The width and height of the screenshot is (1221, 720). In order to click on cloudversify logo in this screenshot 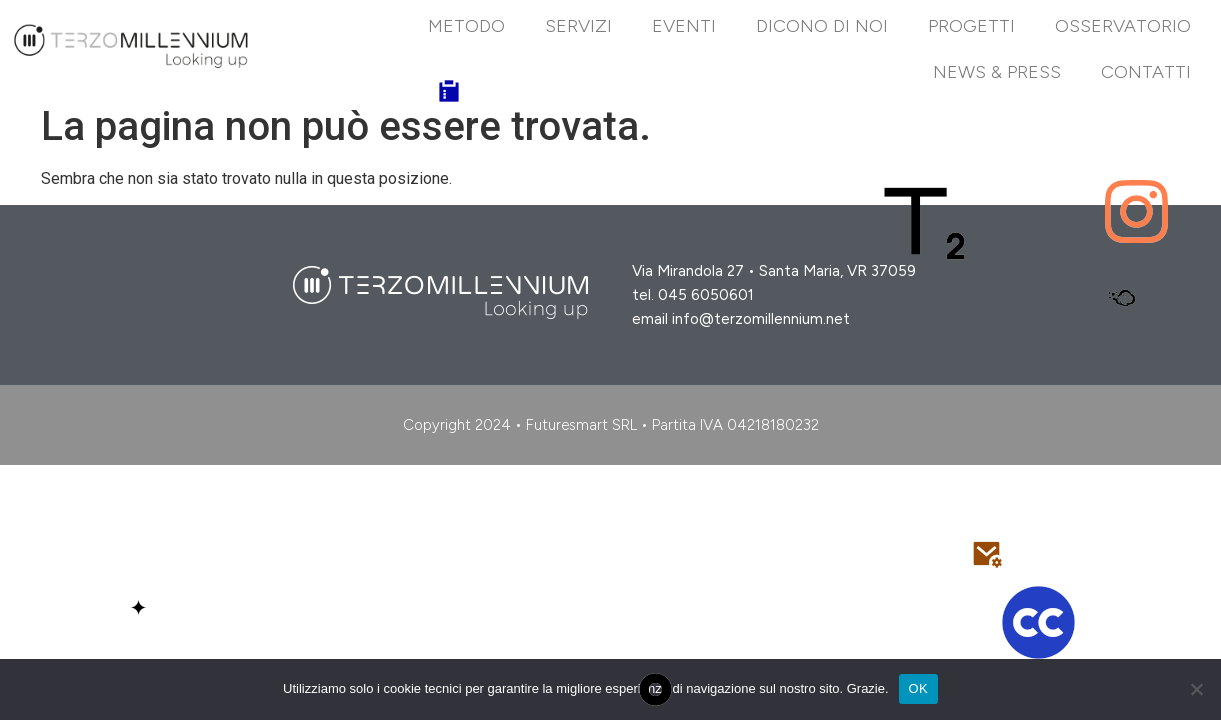, I will do `click(1122, 298)`.